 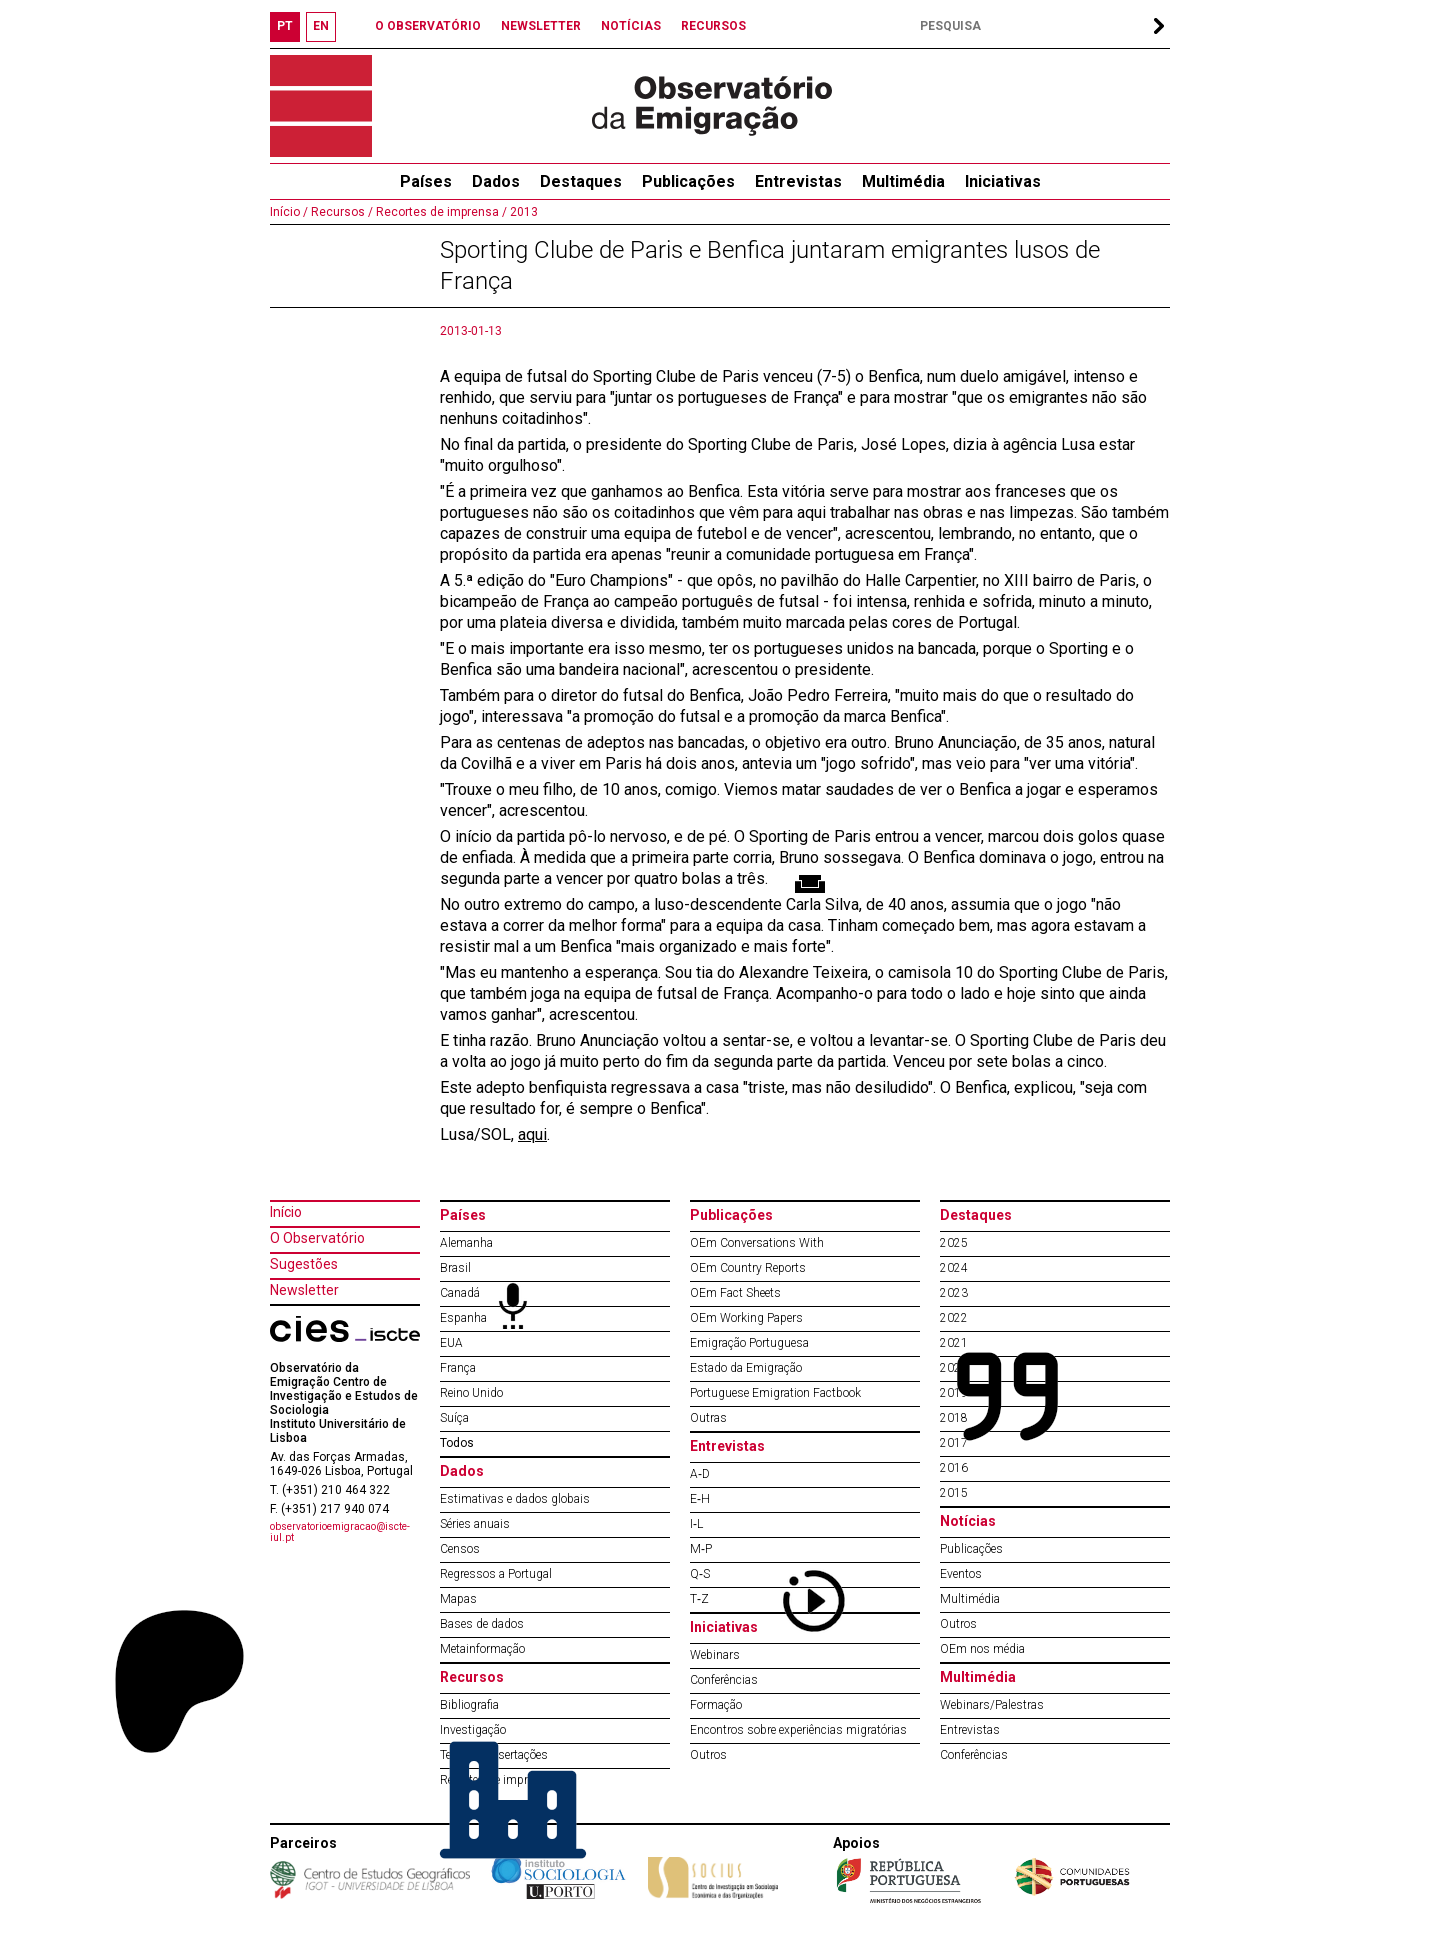 What do you see at coordinates (513, 1305) in the screenshot?
I see `access voice input settings` at bounding box center [513, 1305].